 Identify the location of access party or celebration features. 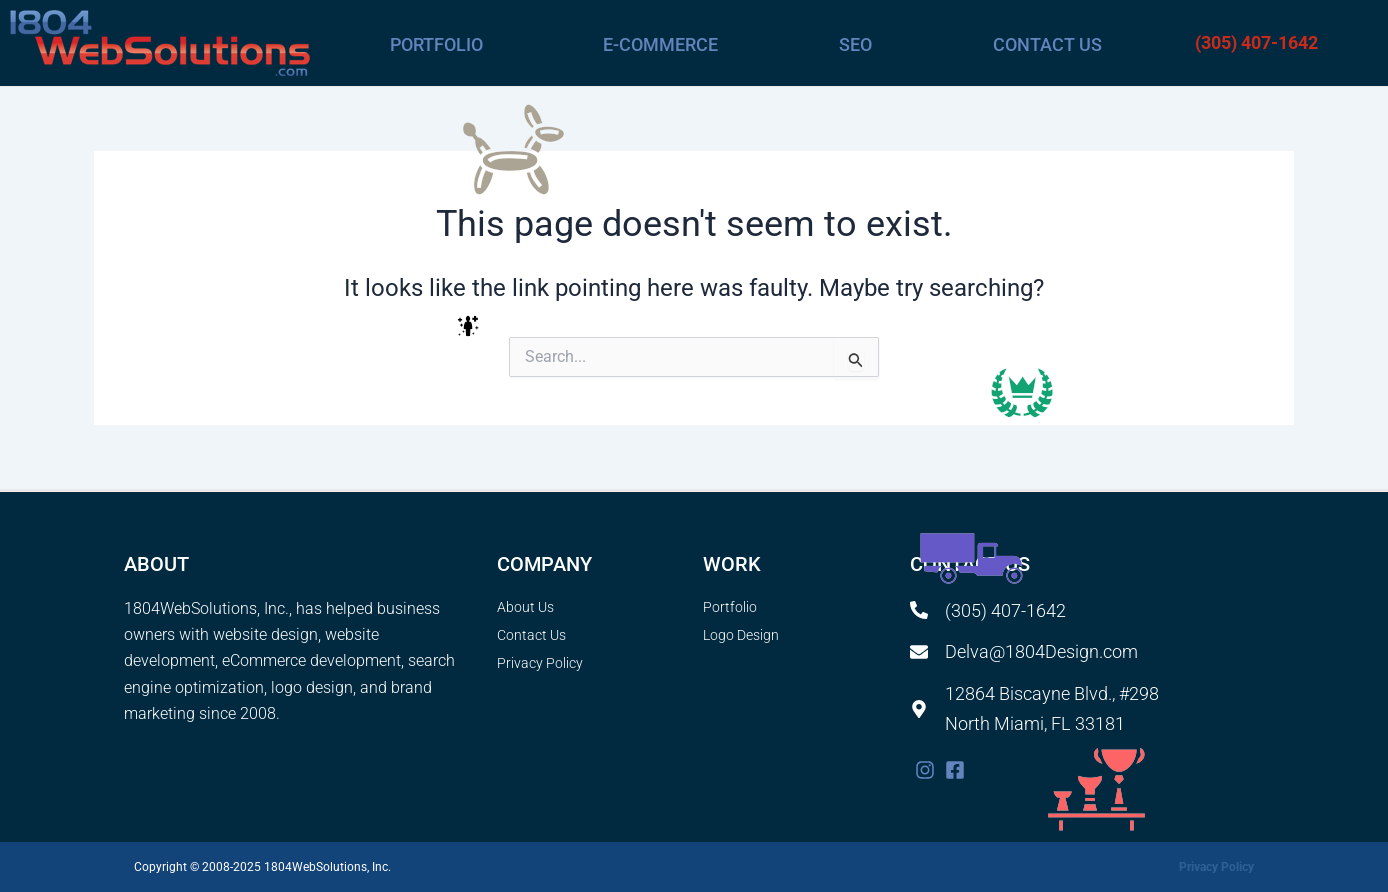
(513, 149).